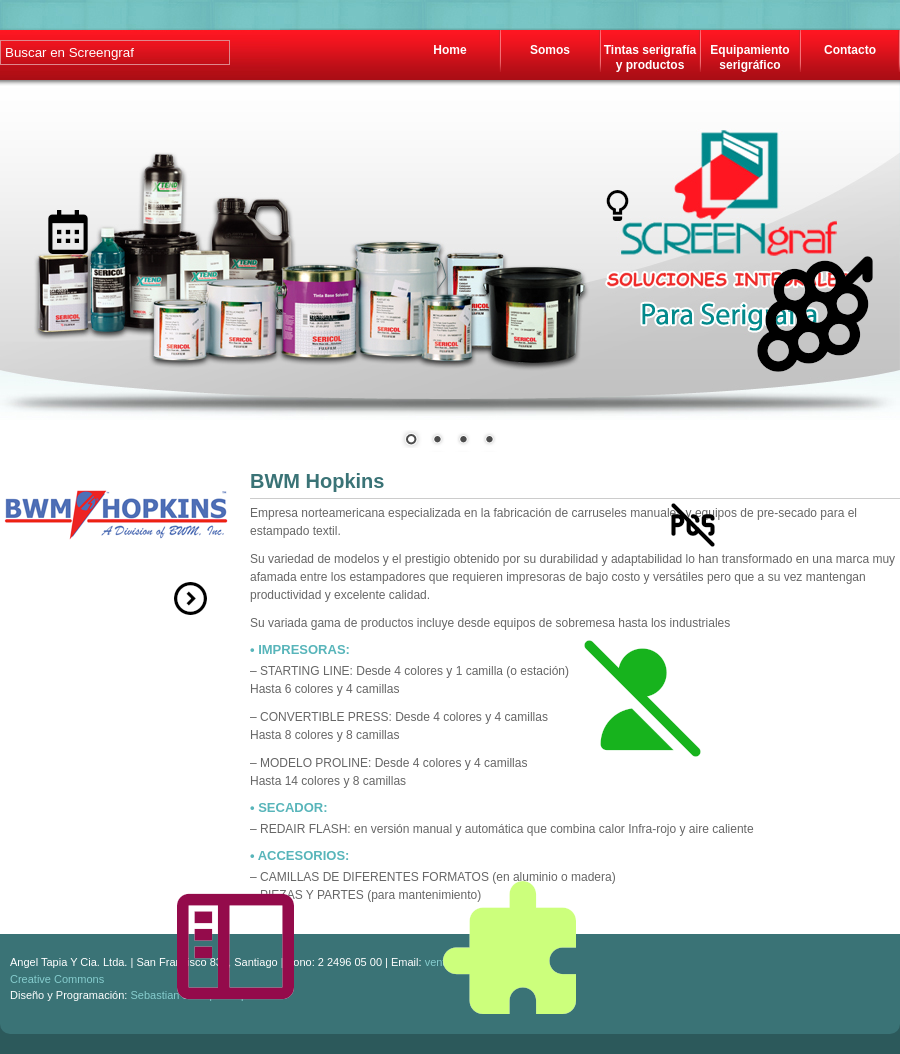 This screenshot has width=900, height=1054. What do you see at coordinates (235, 946) in the screenshot?
I see `show sidebar navigation panel` at bounding box center [235, 946].